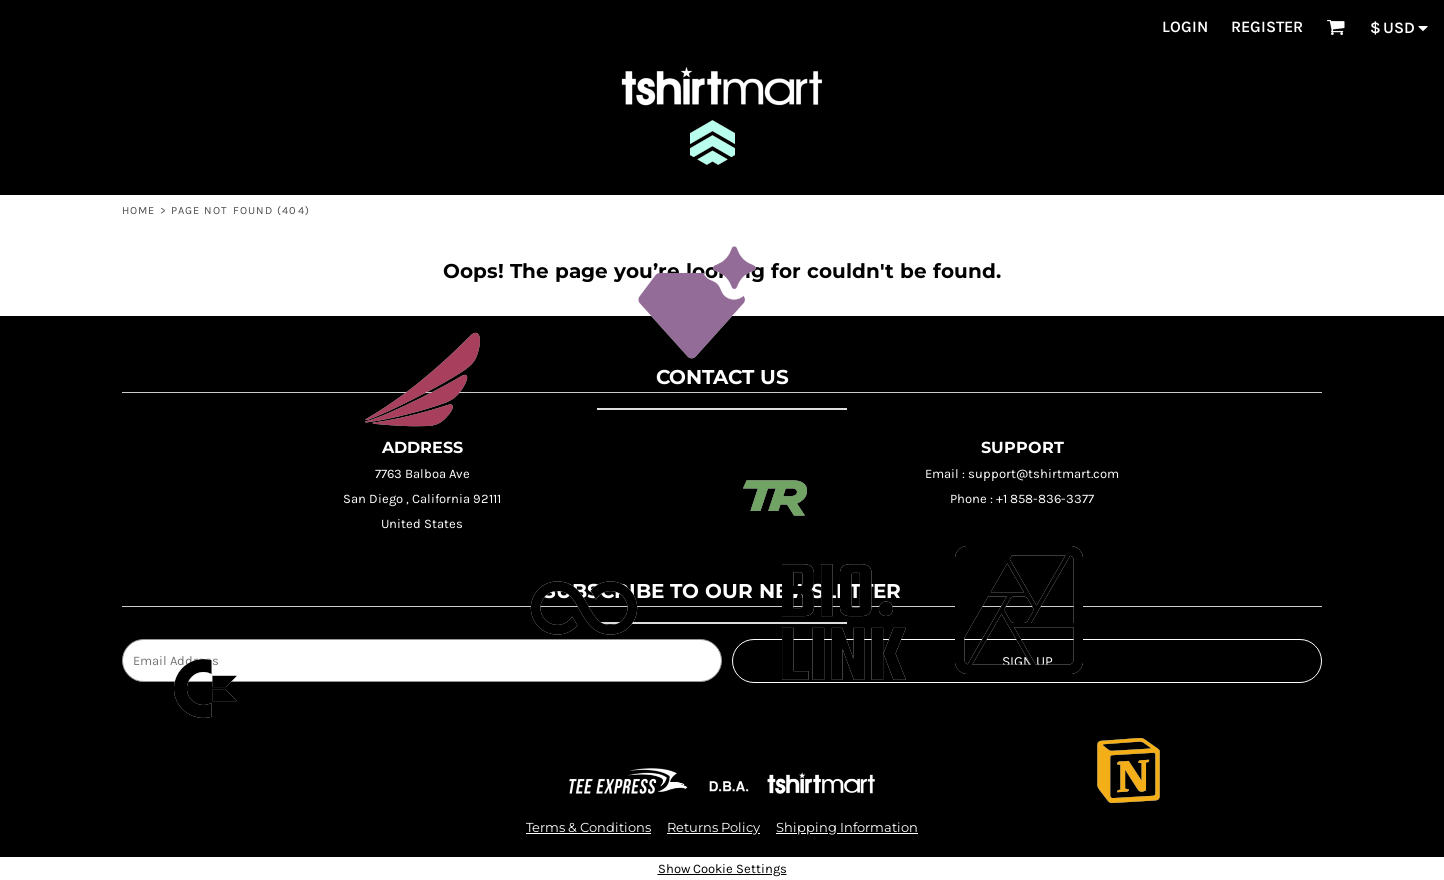 The width and height of the screenshot is (1444, 880). What do you see at coordinates (697, 305) in the screenshot?
I see `indicates premium or pro membership status` at bounding box center [697, 305].